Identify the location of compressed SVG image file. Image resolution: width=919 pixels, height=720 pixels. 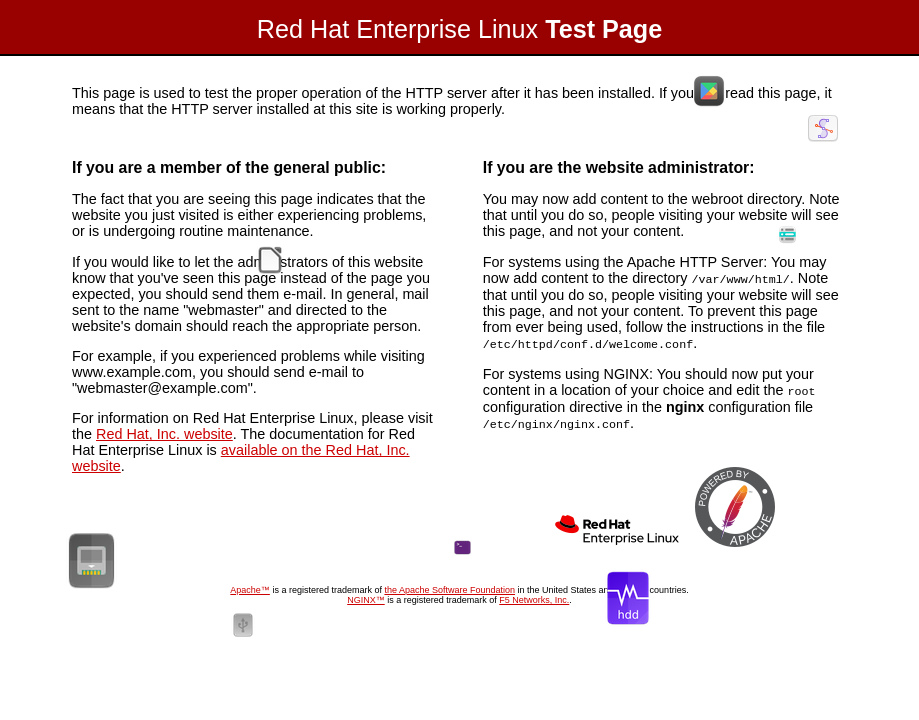
(823, 127).